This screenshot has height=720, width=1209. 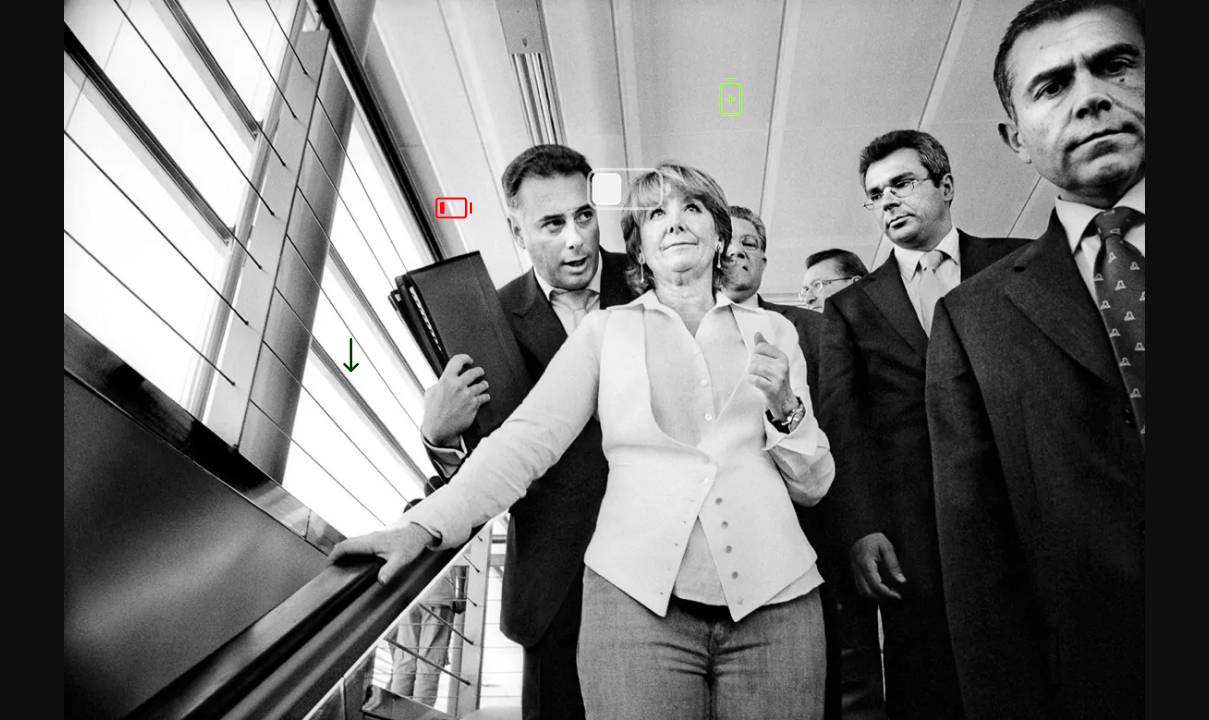 I want to click on add a new battery or power source, so click(x=730, y=97).